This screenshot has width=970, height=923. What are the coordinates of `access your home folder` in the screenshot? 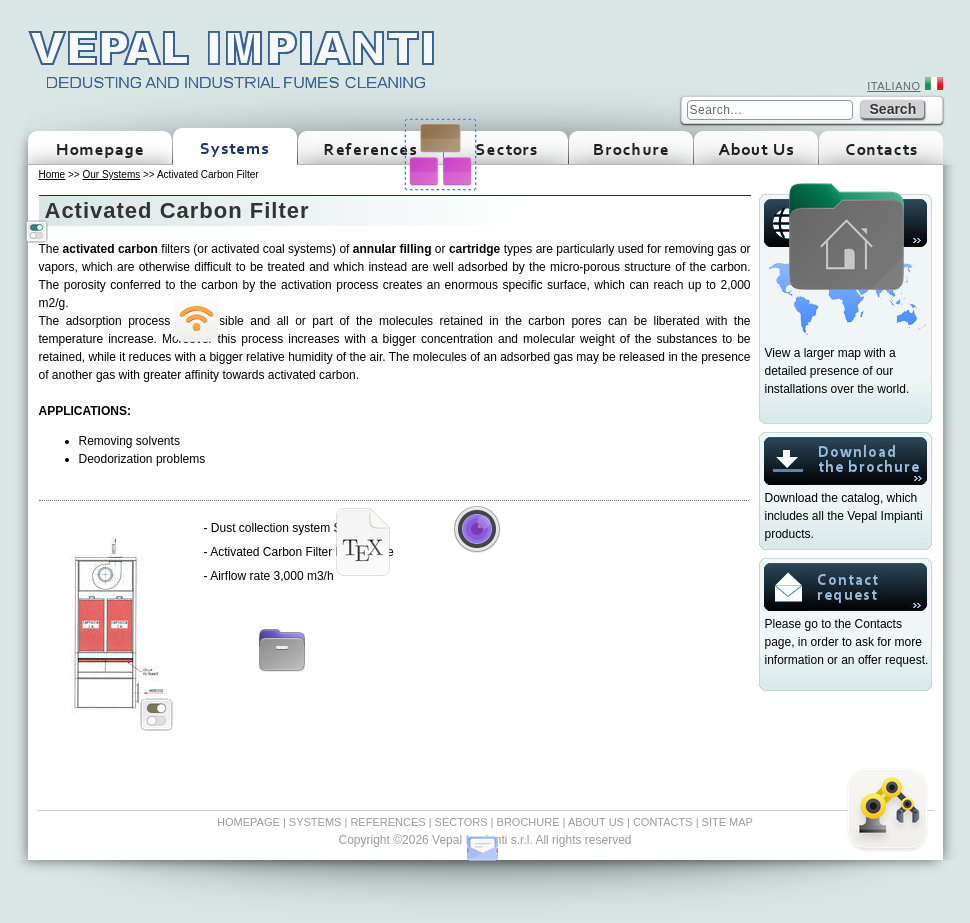 It's located at (846, 236).